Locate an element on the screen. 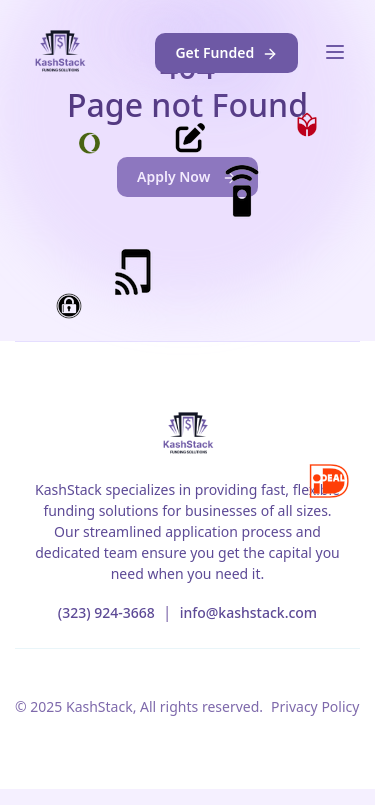 Image resolution: width=375 pixels, height=805 pixels. edit or modify content is located at coordinates (190, 137).